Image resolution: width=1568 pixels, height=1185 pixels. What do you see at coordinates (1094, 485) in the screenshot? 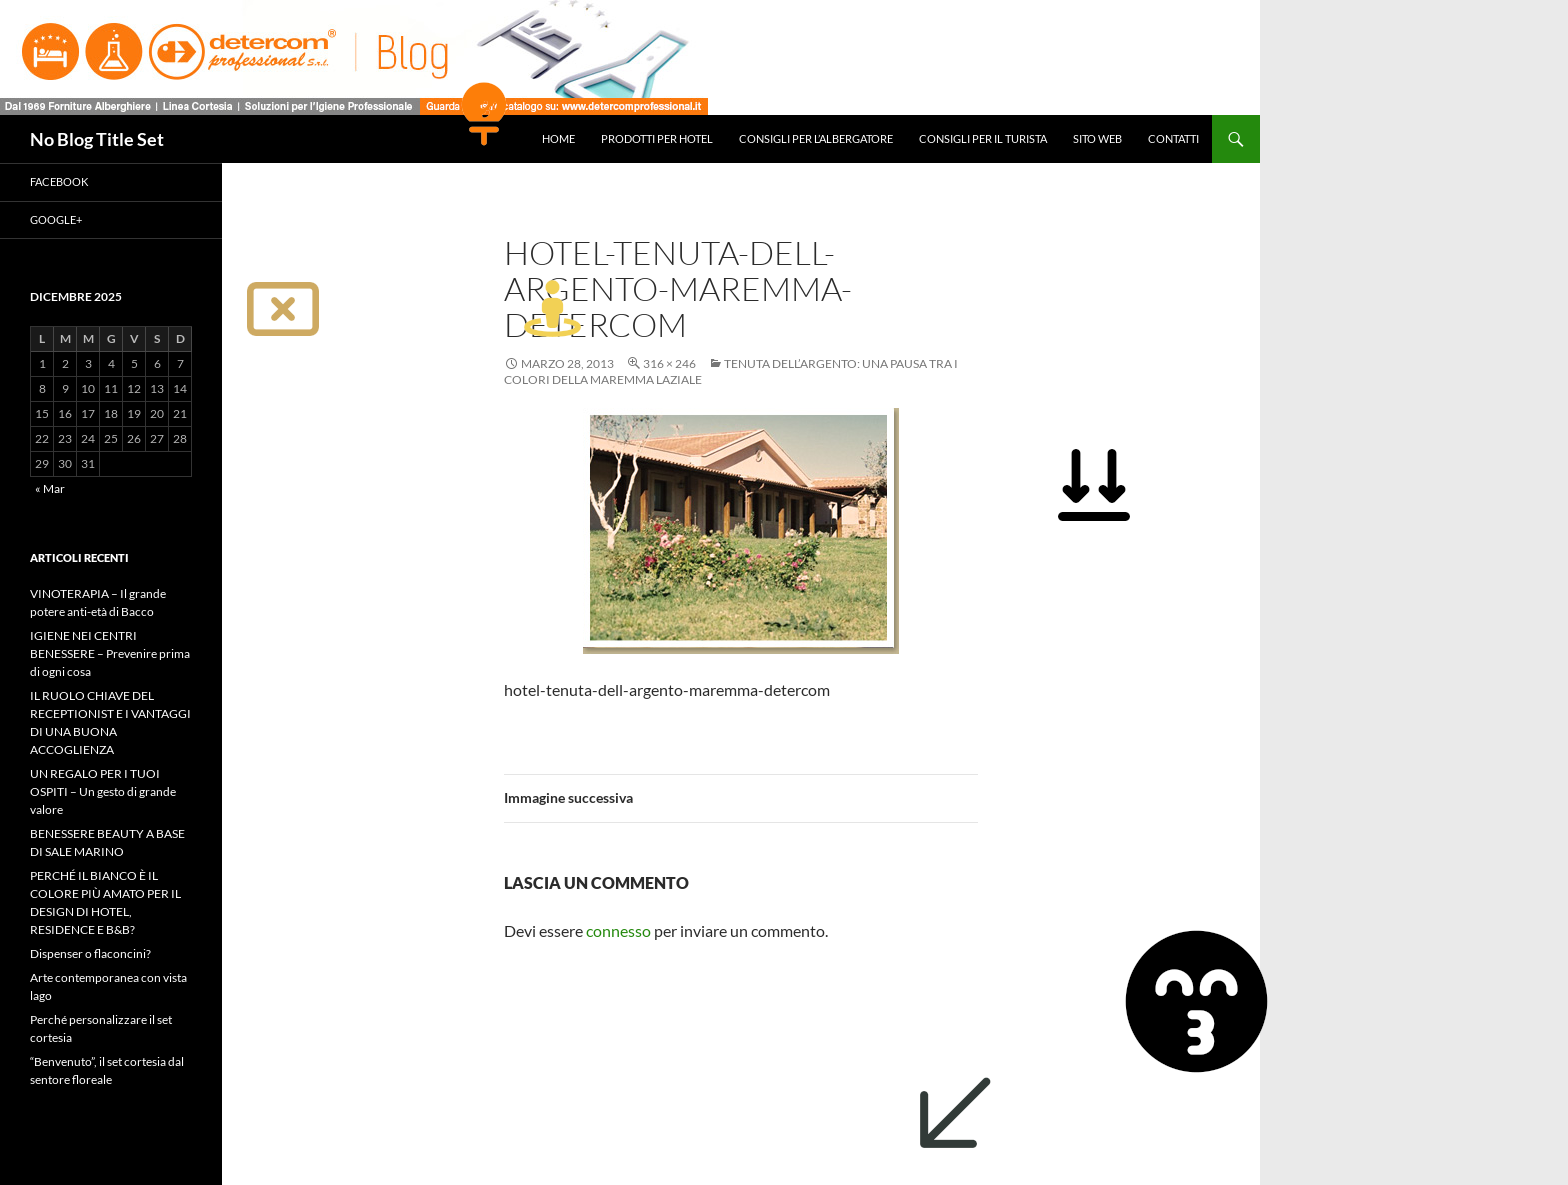
I see `download all items to device` at bounding box center [1094, 485].